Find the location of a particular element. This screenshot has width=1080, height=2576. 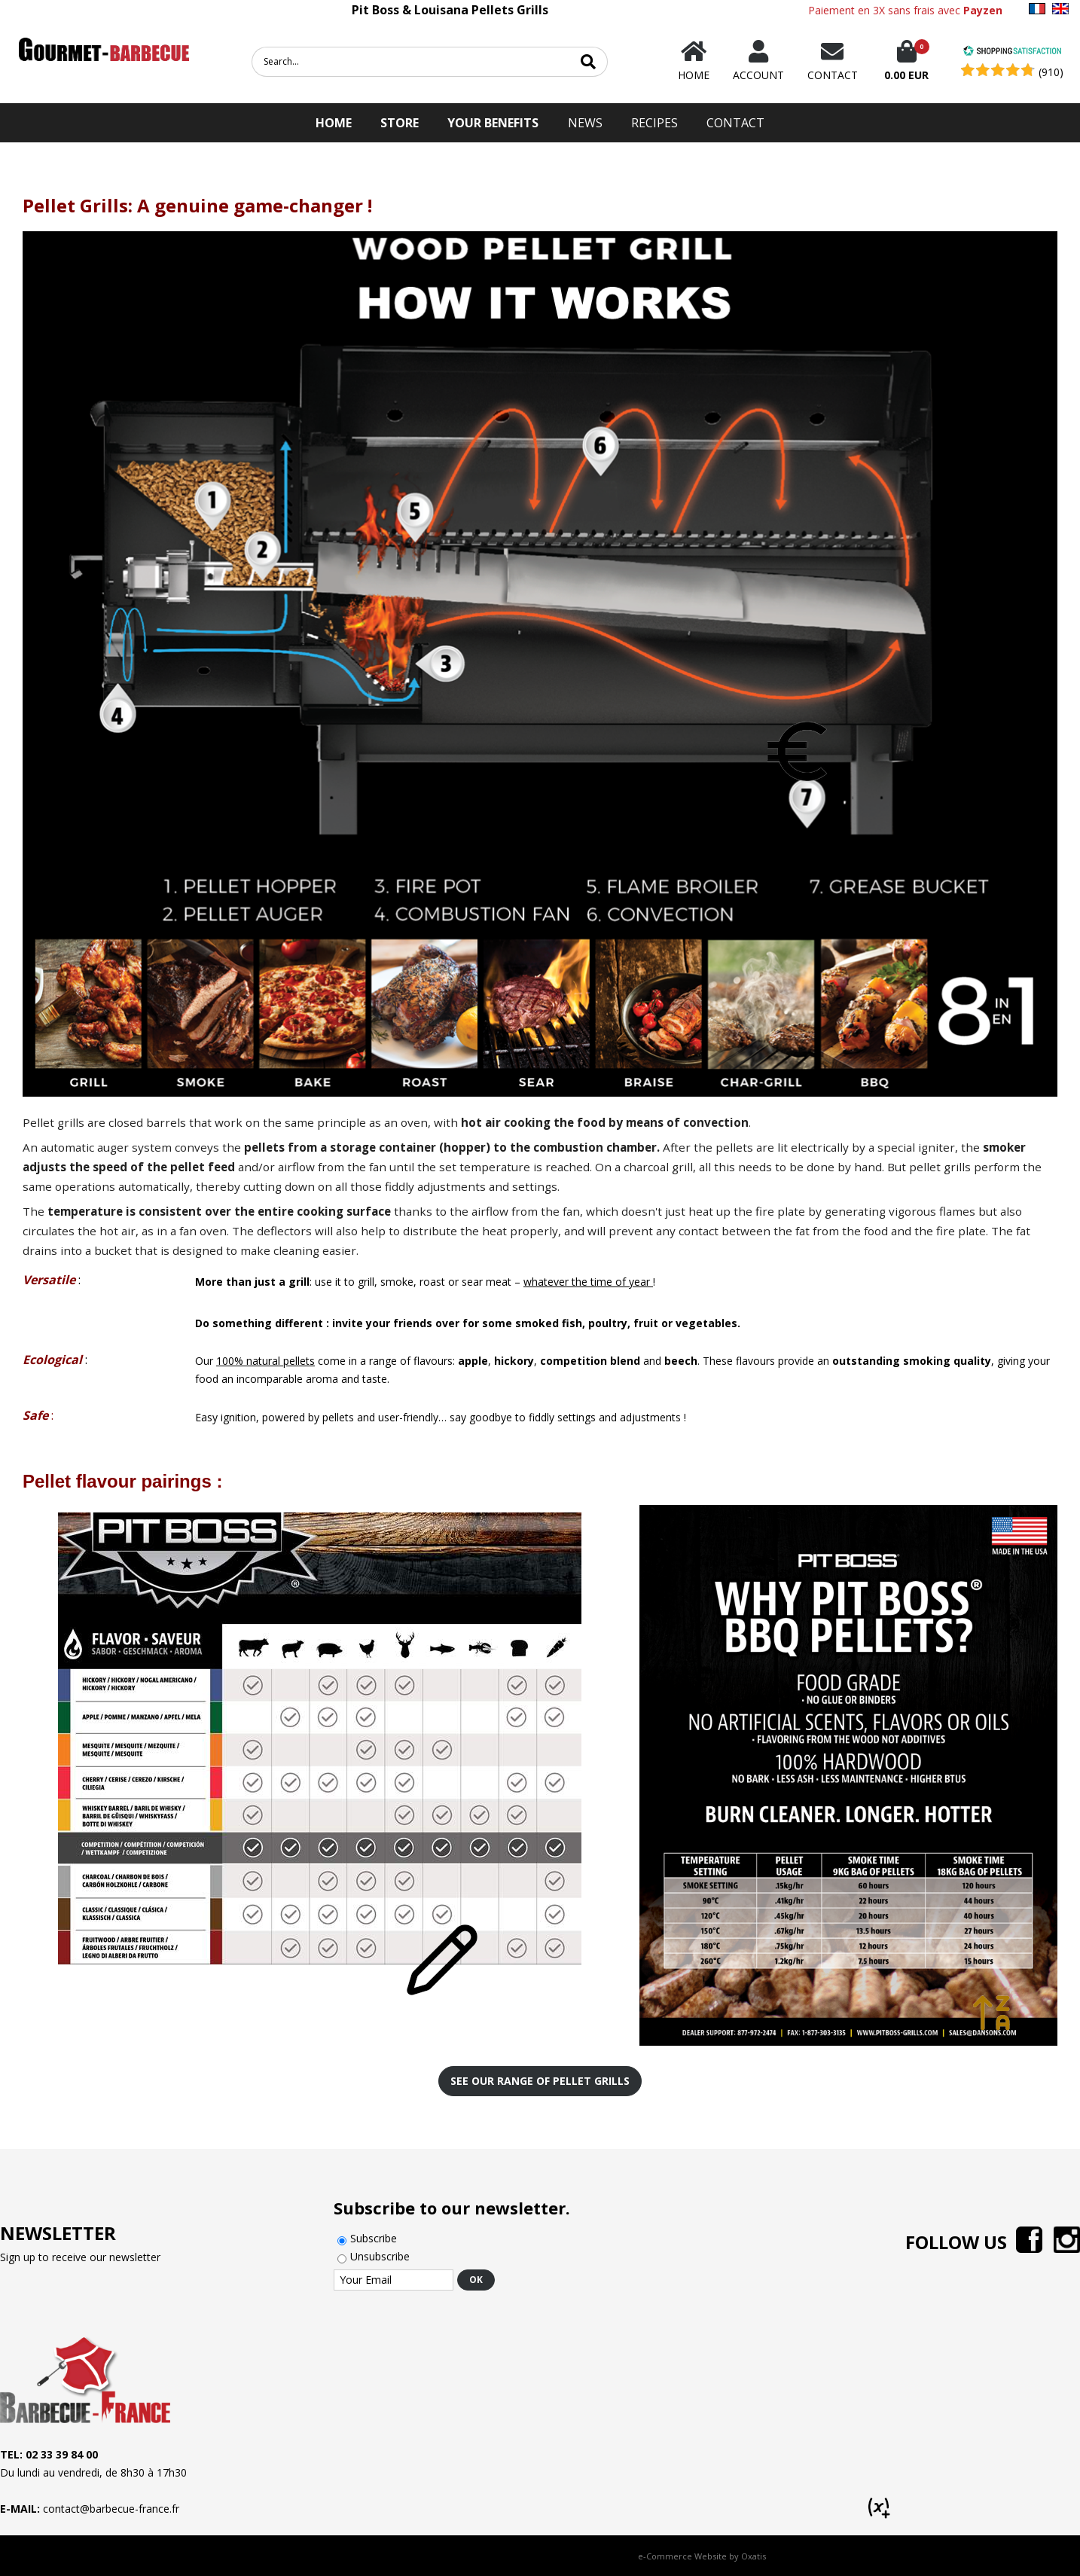

edit content or text is located at coordinates (442, 1960).